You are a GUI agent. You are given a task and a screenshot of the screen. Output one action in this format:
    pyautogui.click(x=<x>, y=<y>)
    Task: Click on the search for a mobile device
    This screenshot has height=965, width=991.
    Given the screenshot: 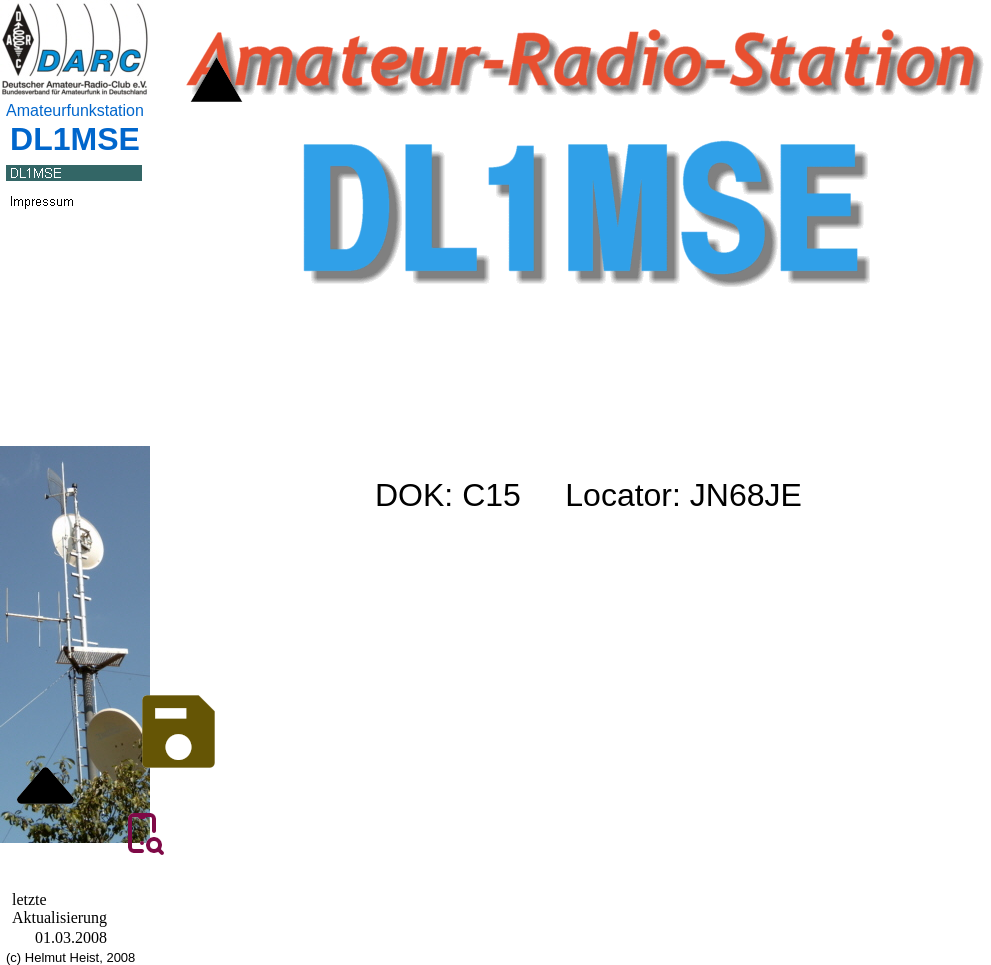 What is the action you would take?
    pyautogui.click(x=142, y=833)
    